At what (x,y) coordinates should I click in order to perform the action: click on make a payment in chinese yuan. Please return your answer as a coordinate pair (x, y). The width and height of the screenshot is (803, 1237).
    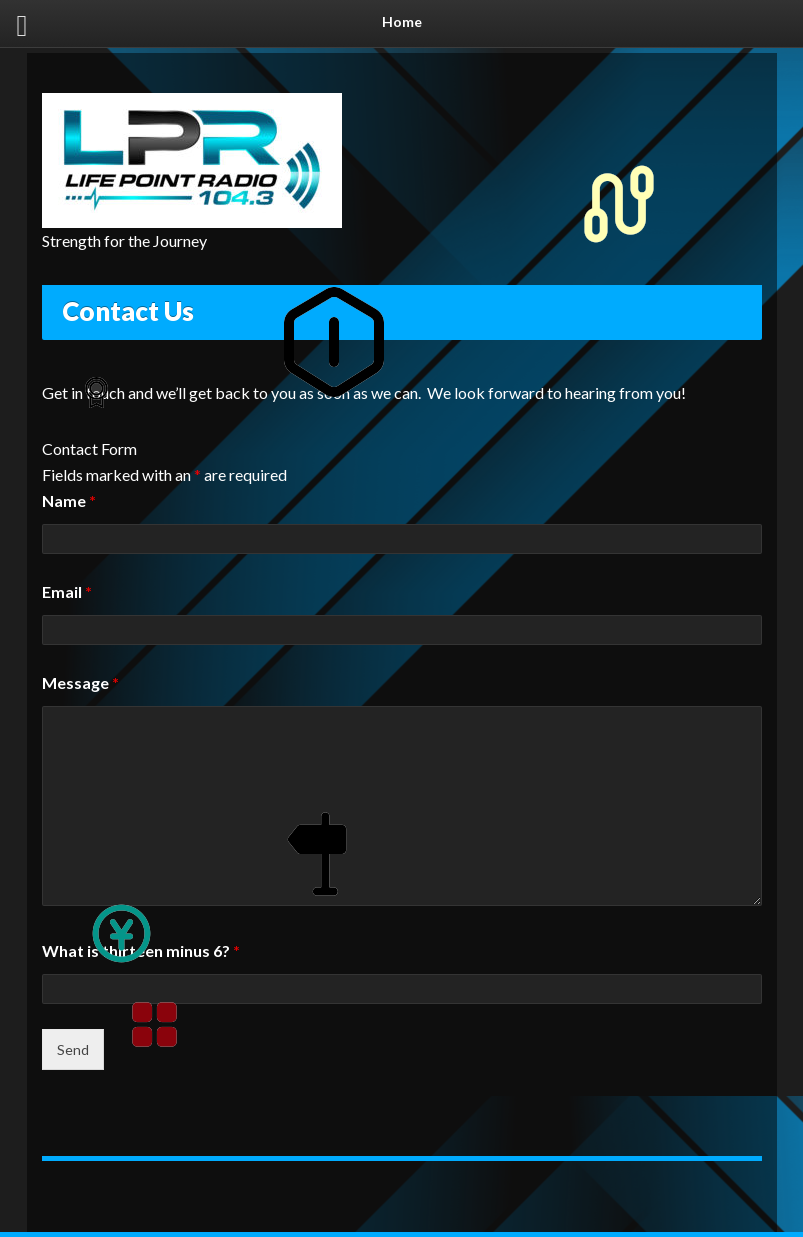
    Looking at the image, I should click on (121, 933).